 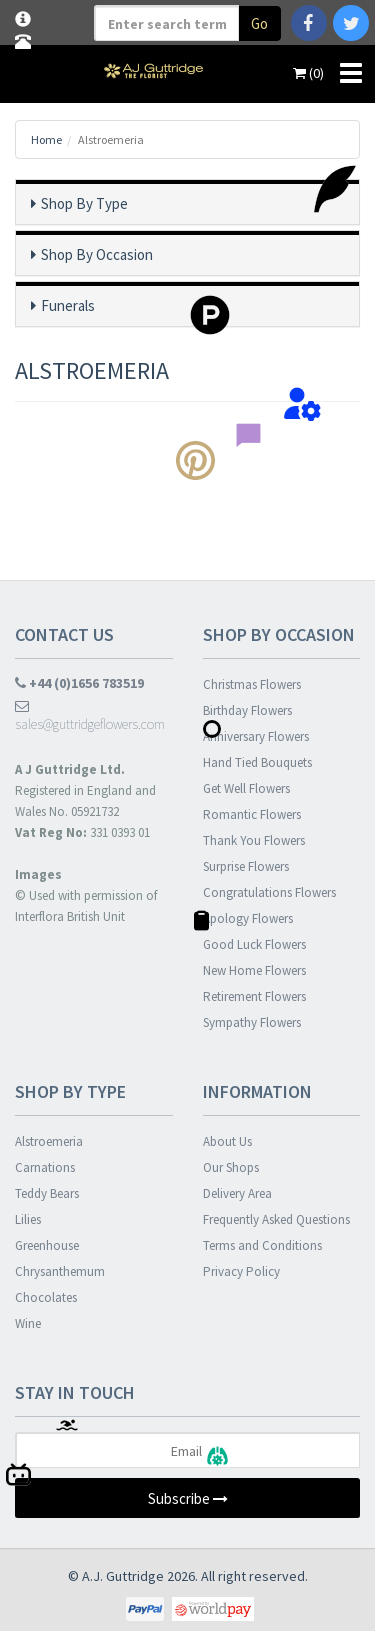 What do you see at coordinates (67, 1425) in the screenshot?
I see `access swimming pool or aquatic facilities` at bounding box center [67, 1425].